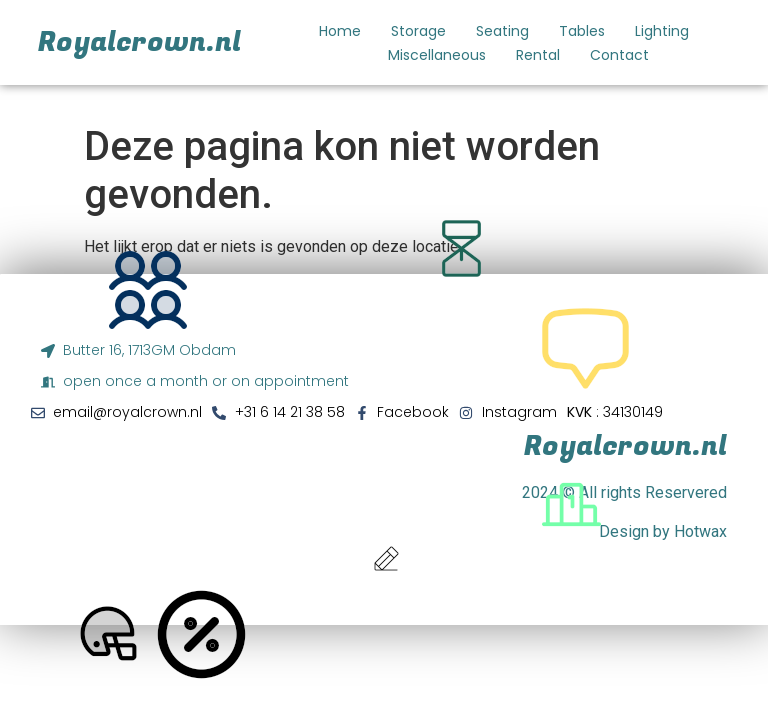  Describe the element at coordinates (461, 248) in the screenshot. I see `indicates a process is in progress` at that location.